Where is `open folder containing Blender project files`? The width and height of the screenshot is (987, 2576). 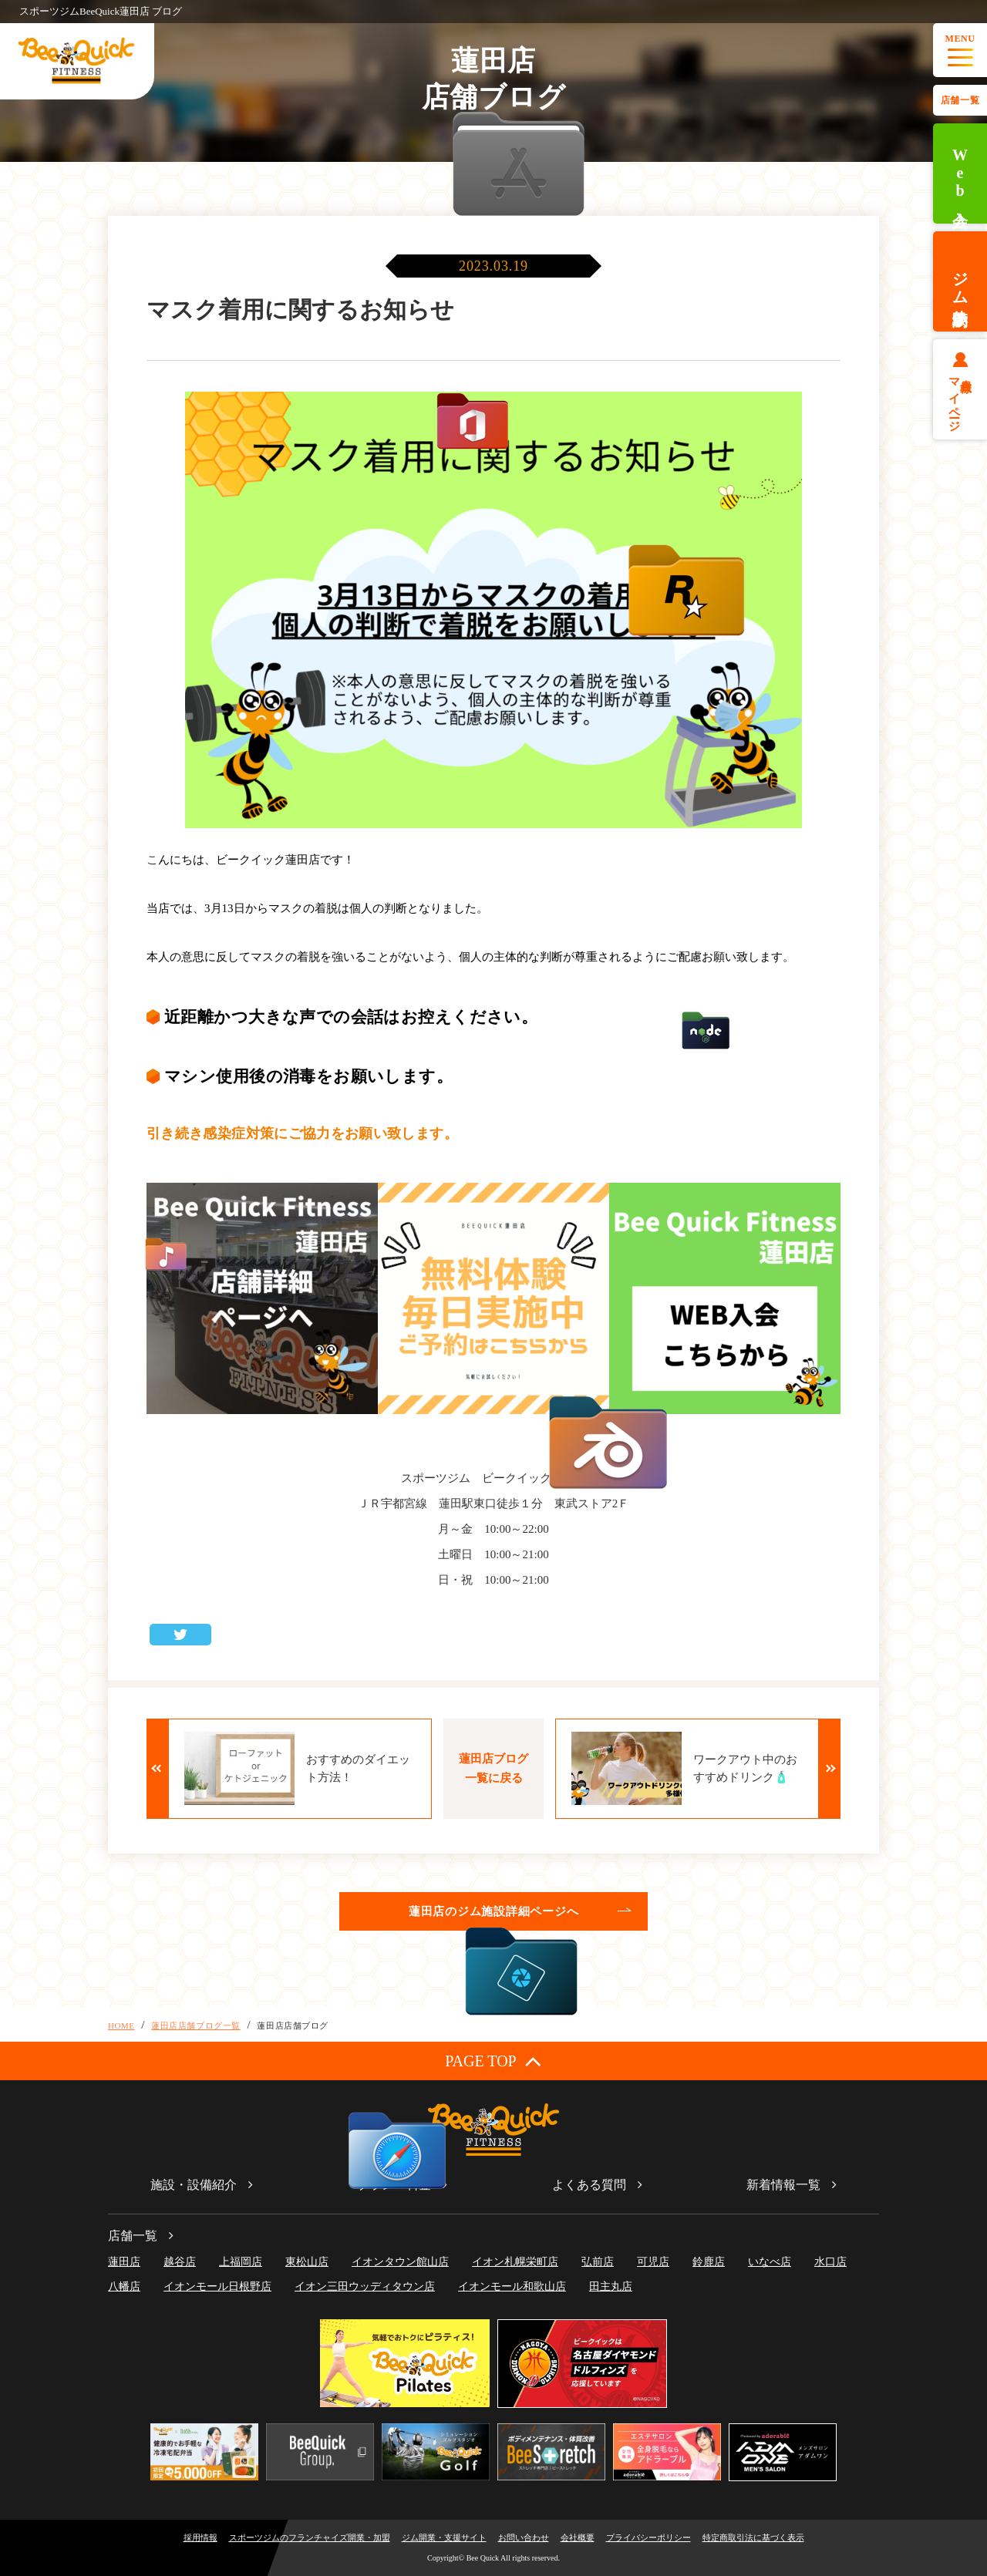
open folder containing Blender project files is located at coordinates (608, 1446).